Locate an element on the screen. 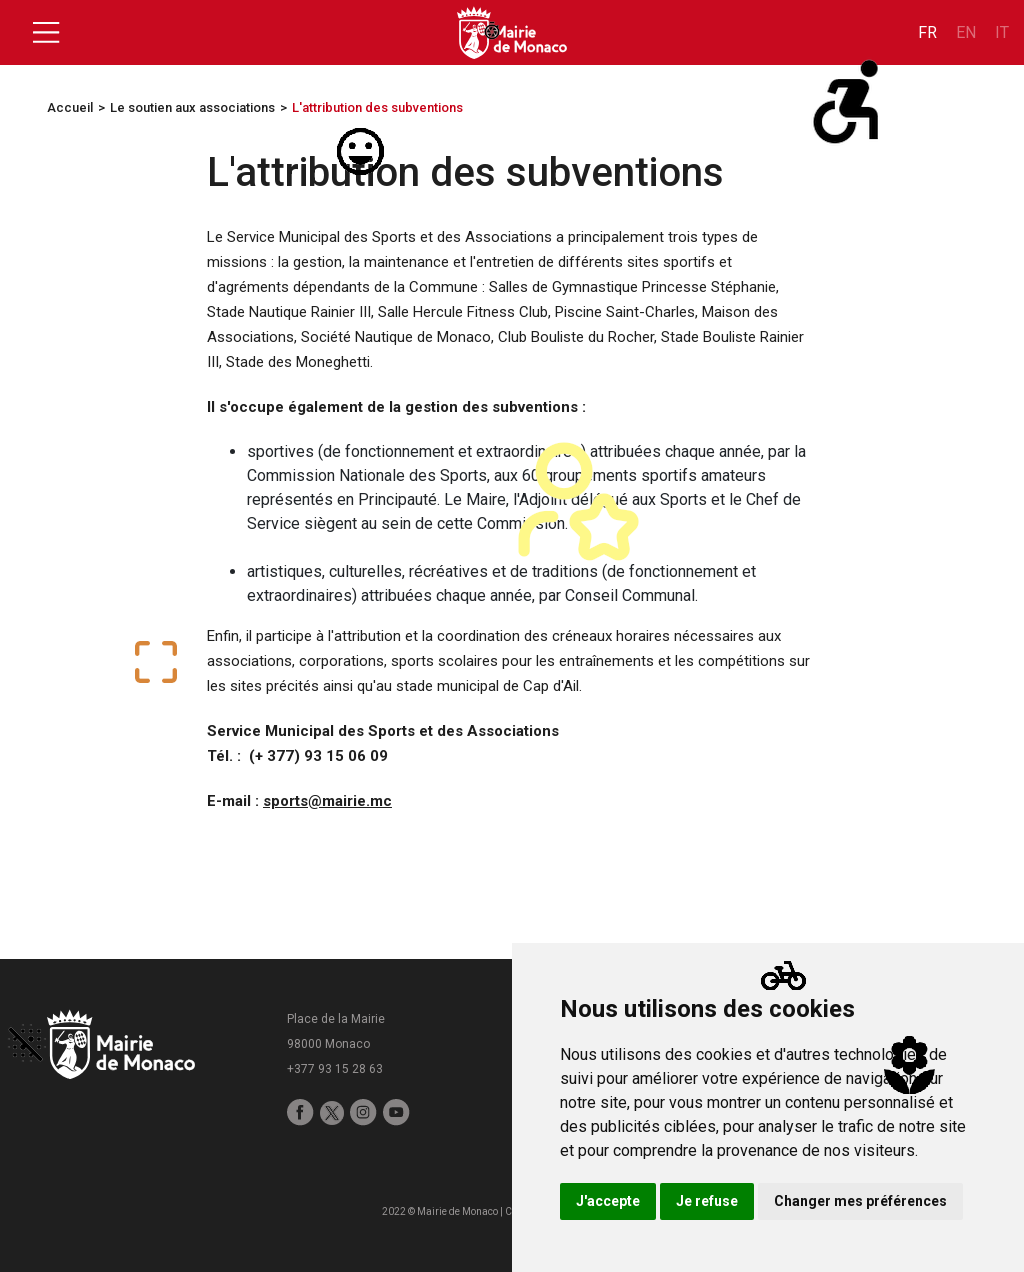 Image resolution: width=1024 pixels, height=1272 pixels. insert an emoji or emoticon is located at coordinates (360, 151).